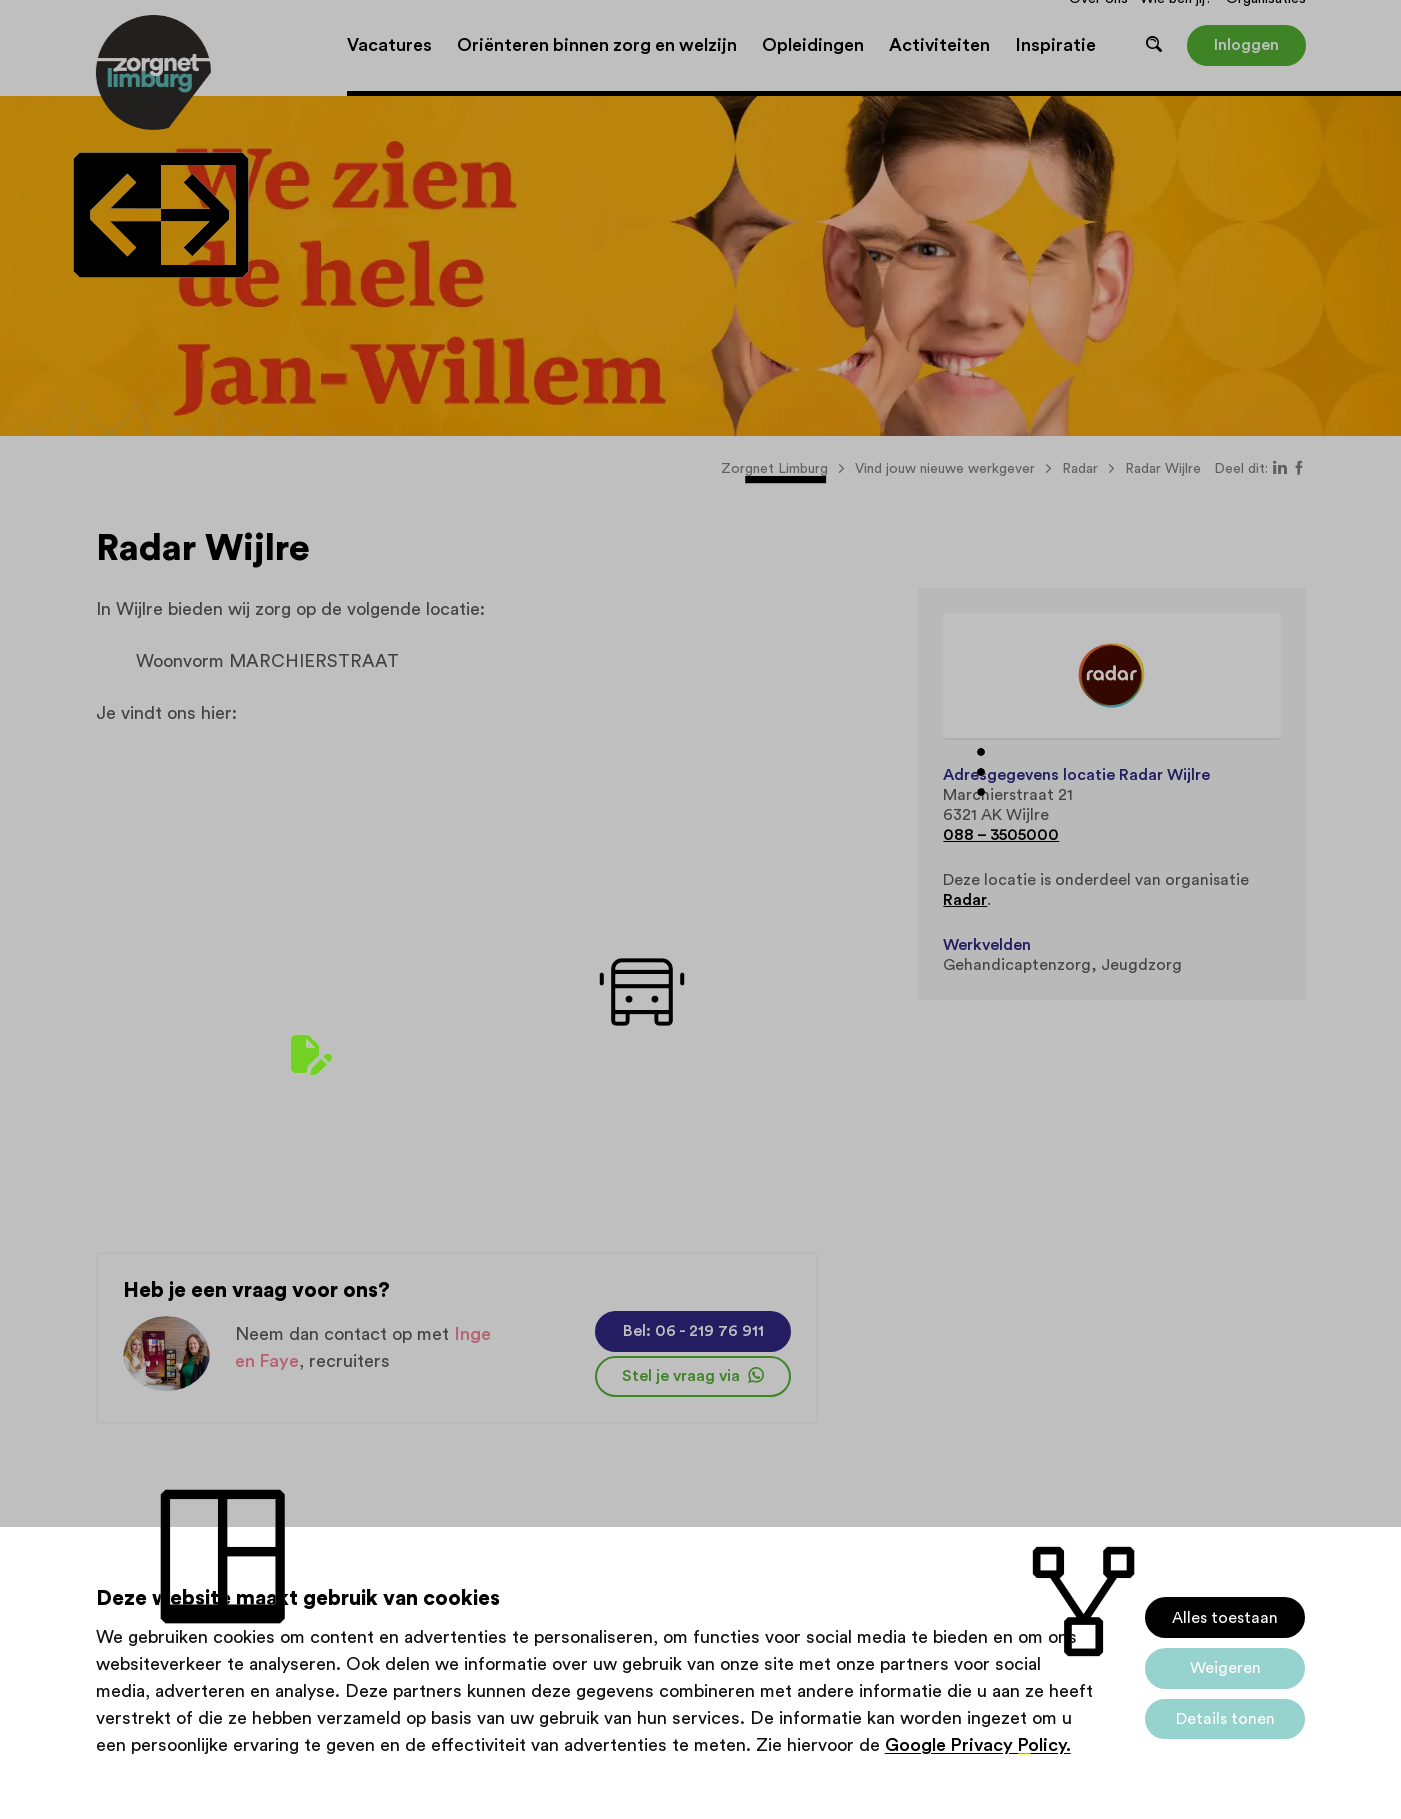  I want to click on edit this document, so click(310, 1054).